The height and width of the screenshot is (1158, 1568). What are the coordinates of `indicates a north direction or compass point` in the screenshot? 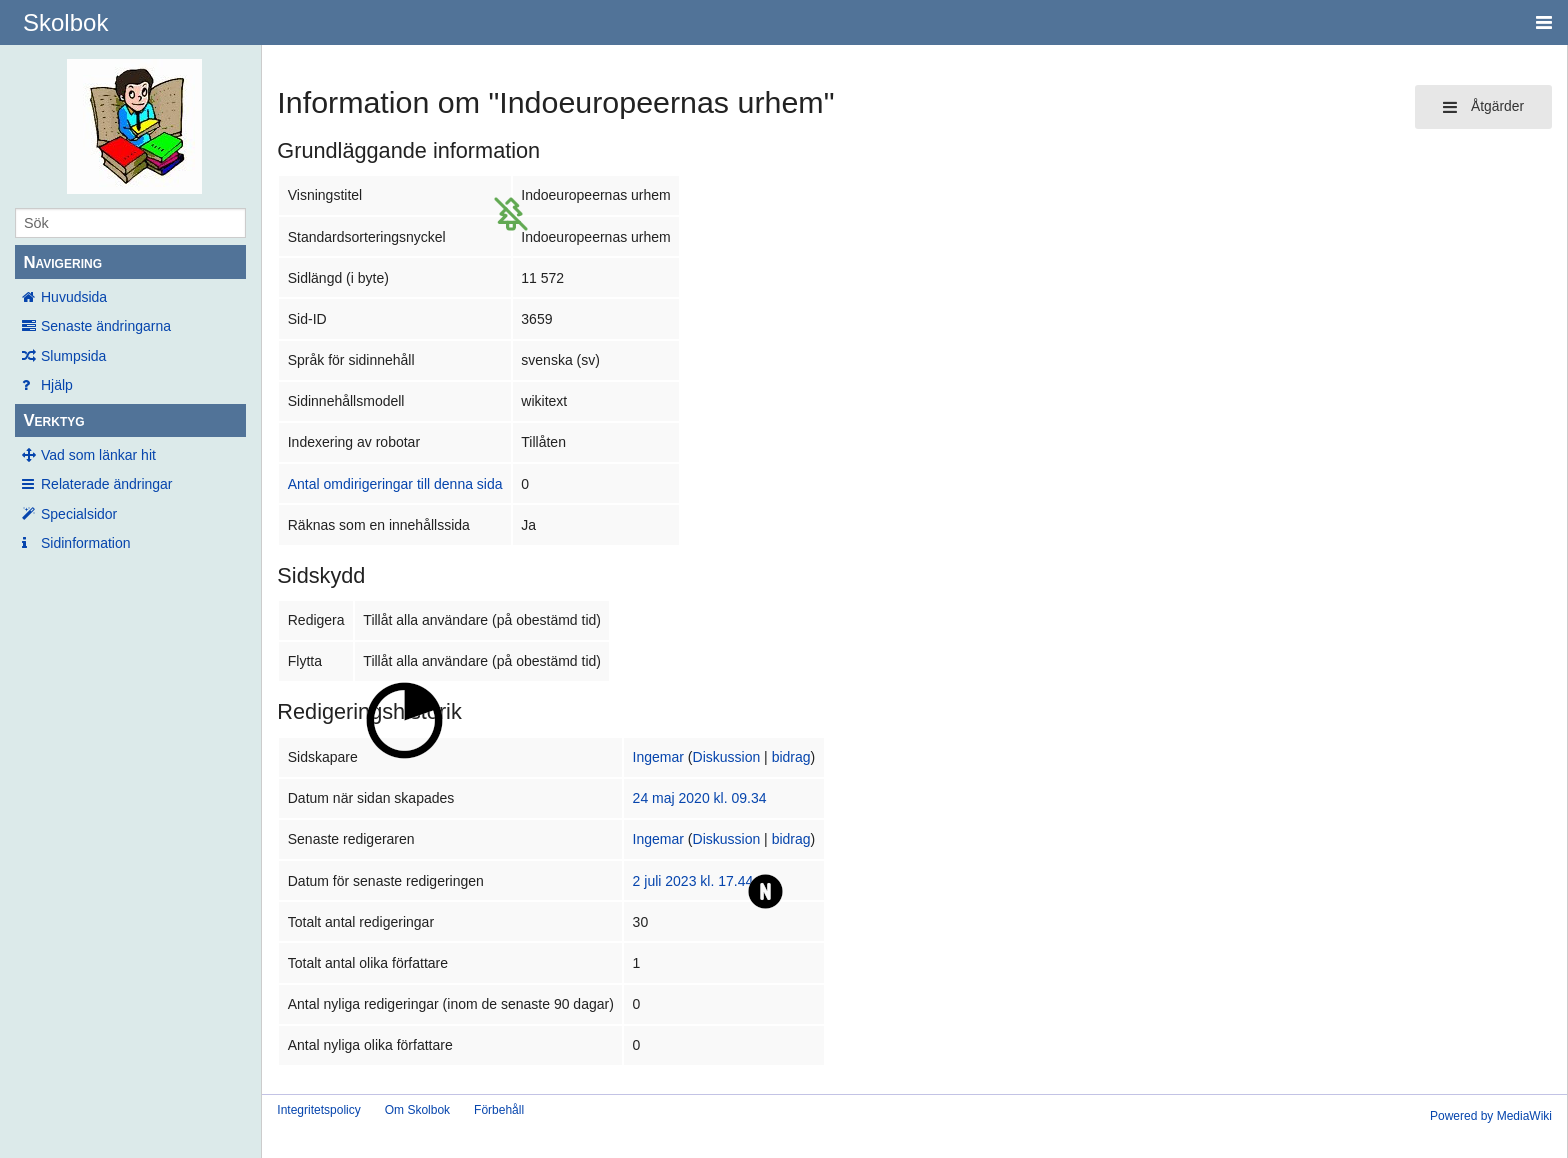 It's located at (765, 891).